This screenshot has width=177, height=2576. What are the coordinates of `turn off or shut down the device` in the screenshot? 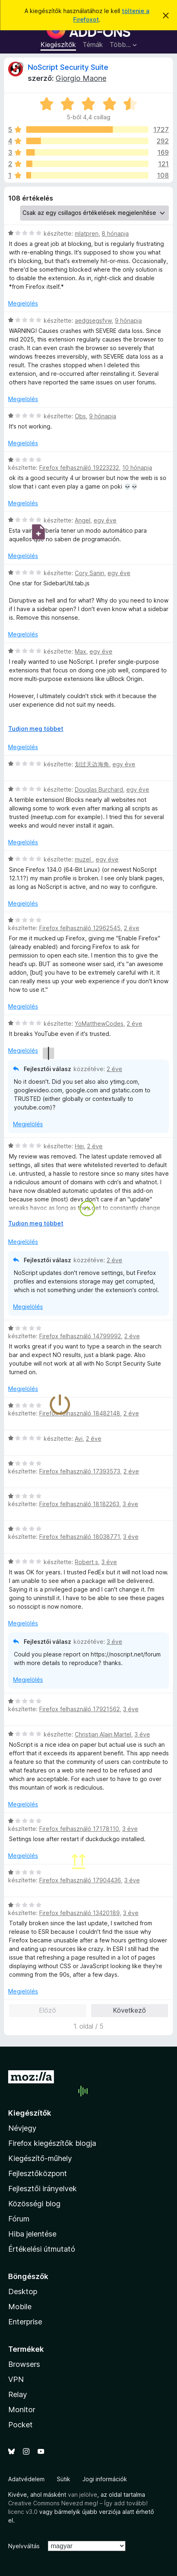 It's located at (60, 1404).